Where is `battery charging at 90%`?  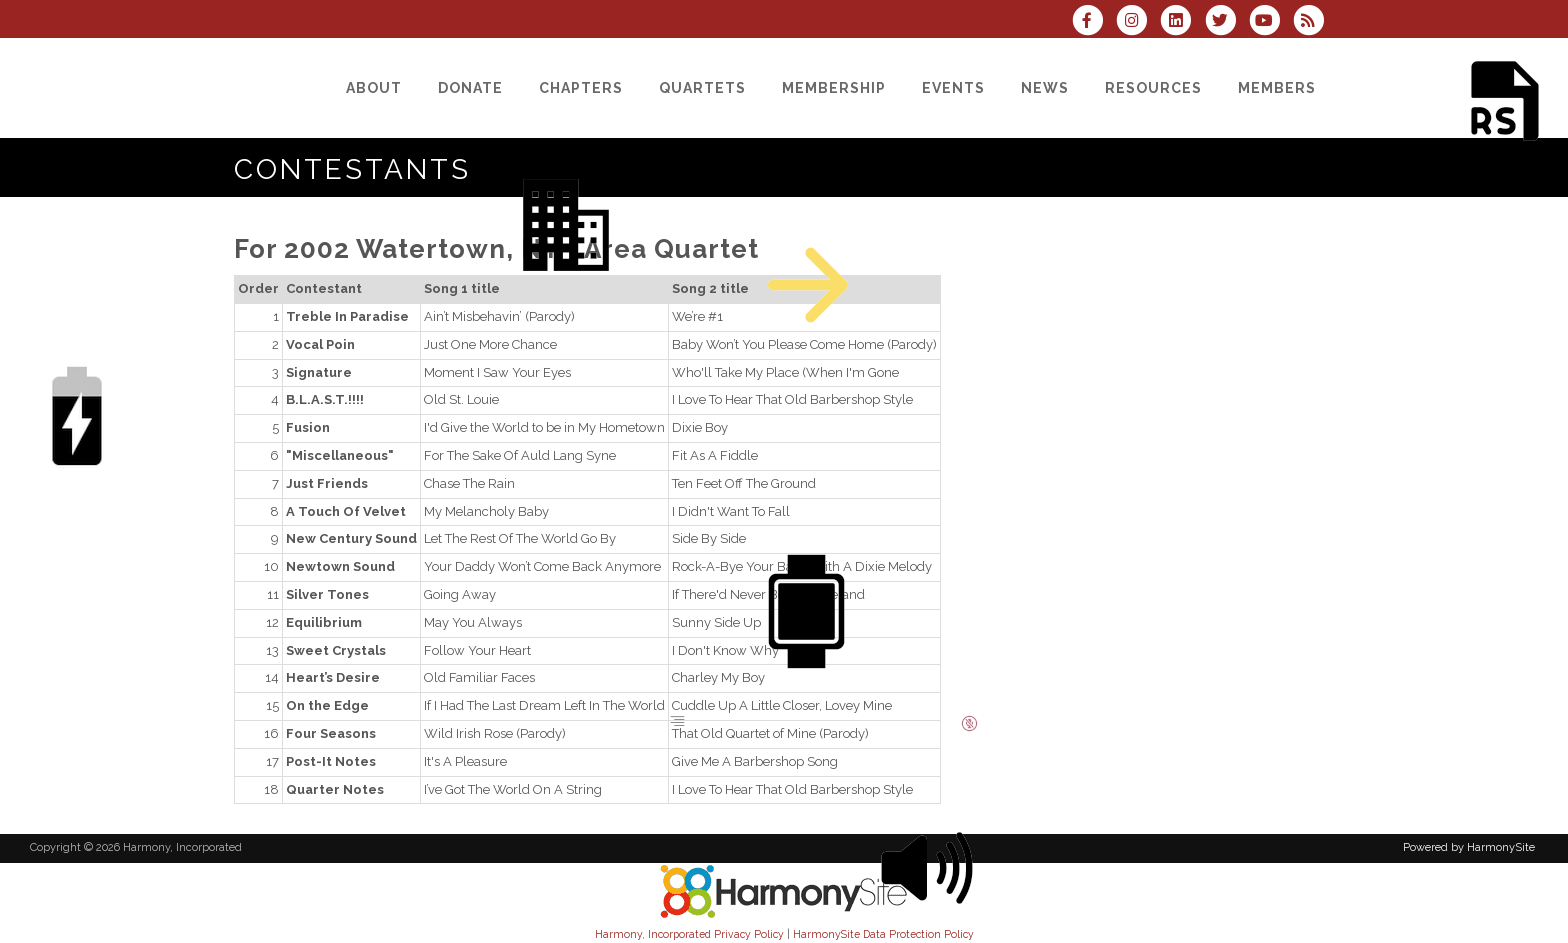
battery charging at 90% is located at coordinates (77, 416).